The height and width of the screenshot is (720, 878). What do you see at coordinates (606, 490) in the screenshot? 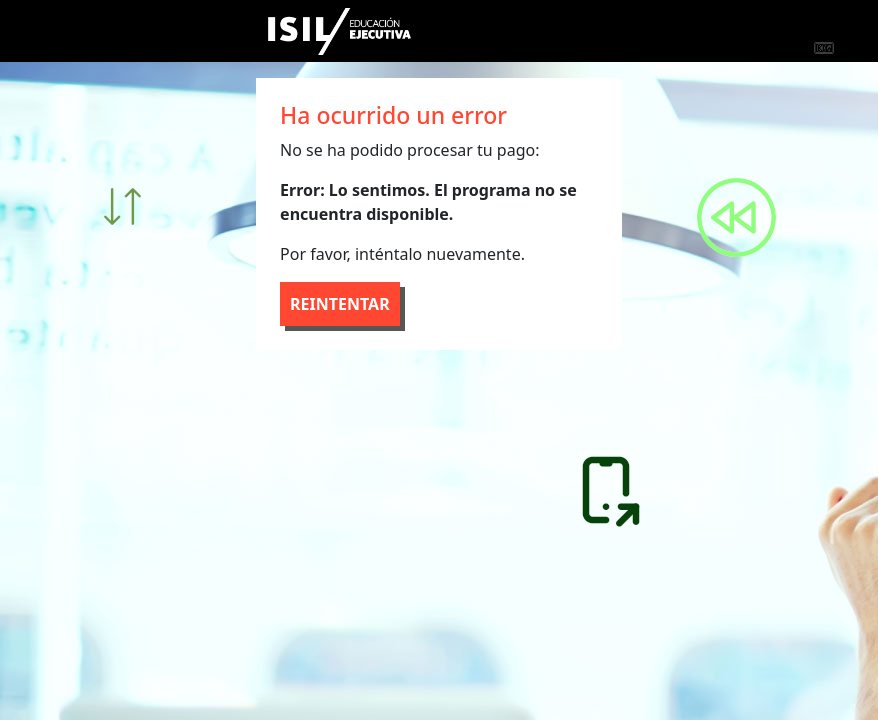
I see `share content from your mobile device` at bounding box center [606, 490].